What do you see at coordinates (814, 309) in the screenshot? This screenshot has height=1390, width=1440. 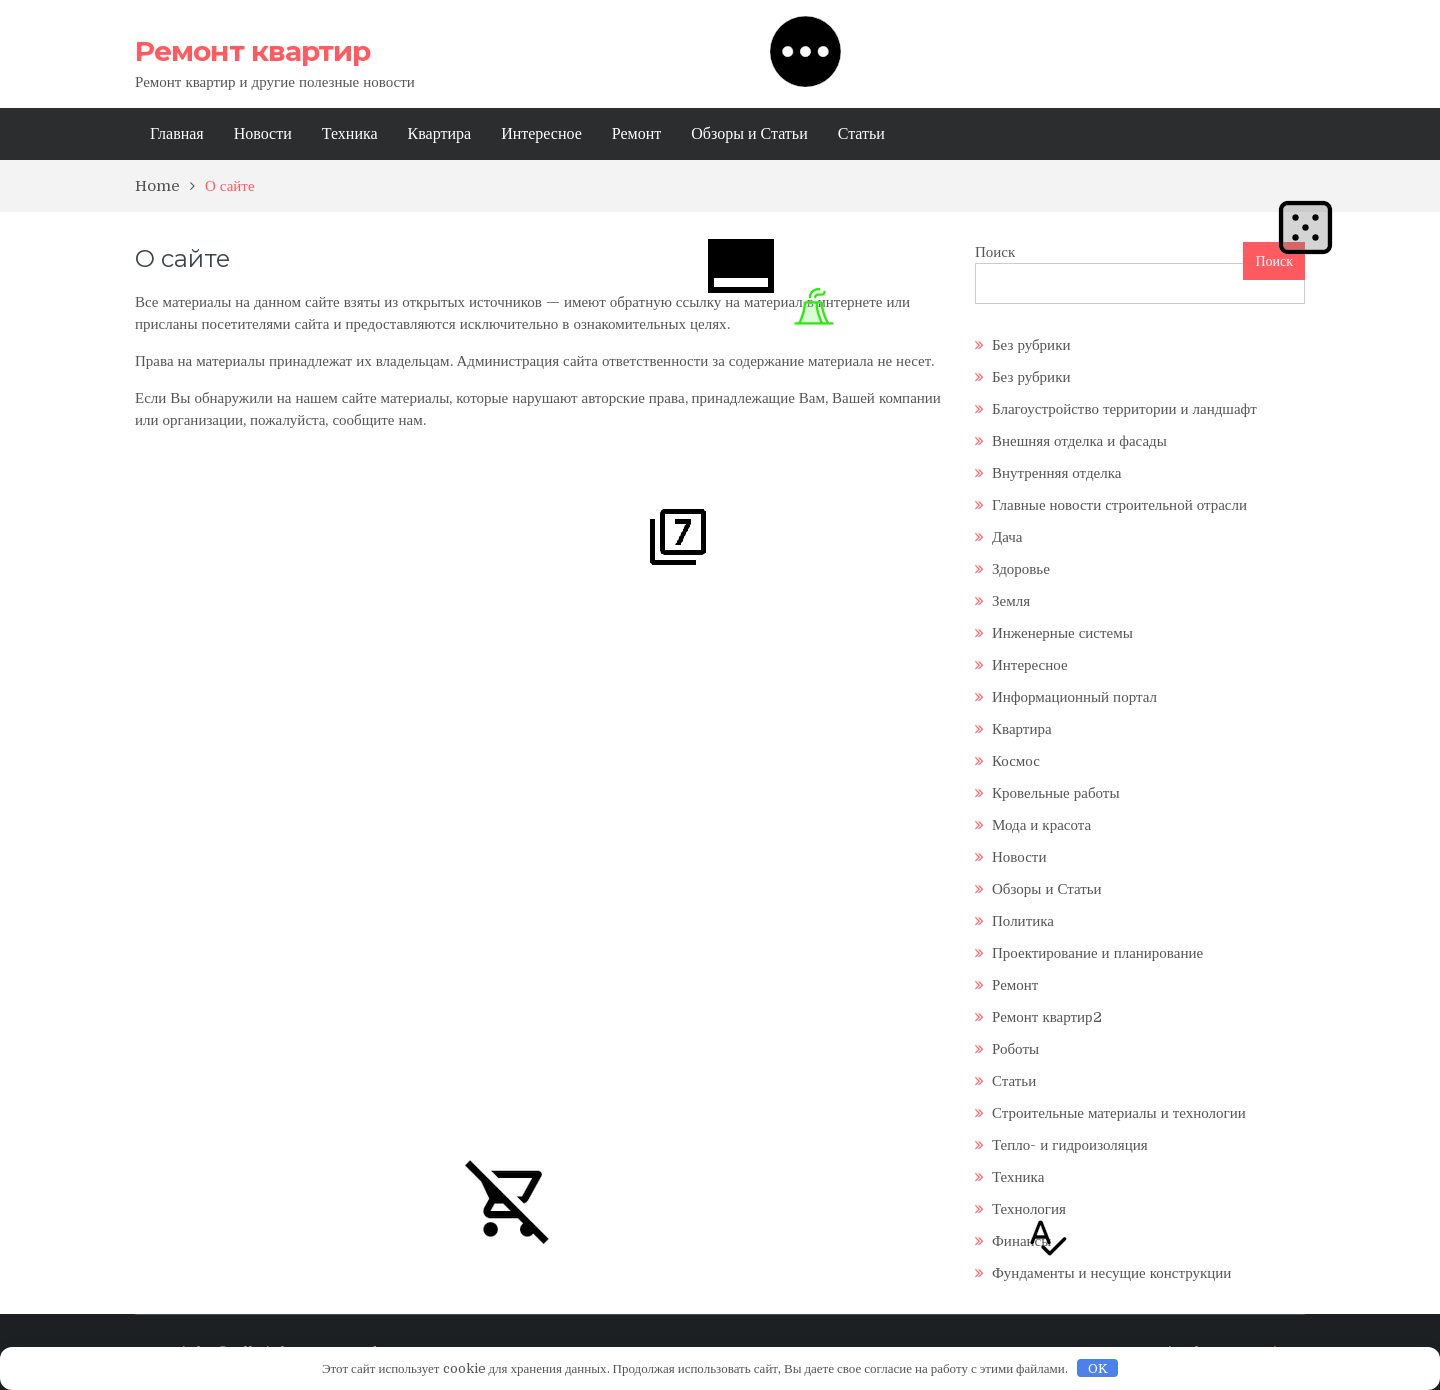 I see `indicates nuclear power or energy facility` at bounding box center [814, 309].